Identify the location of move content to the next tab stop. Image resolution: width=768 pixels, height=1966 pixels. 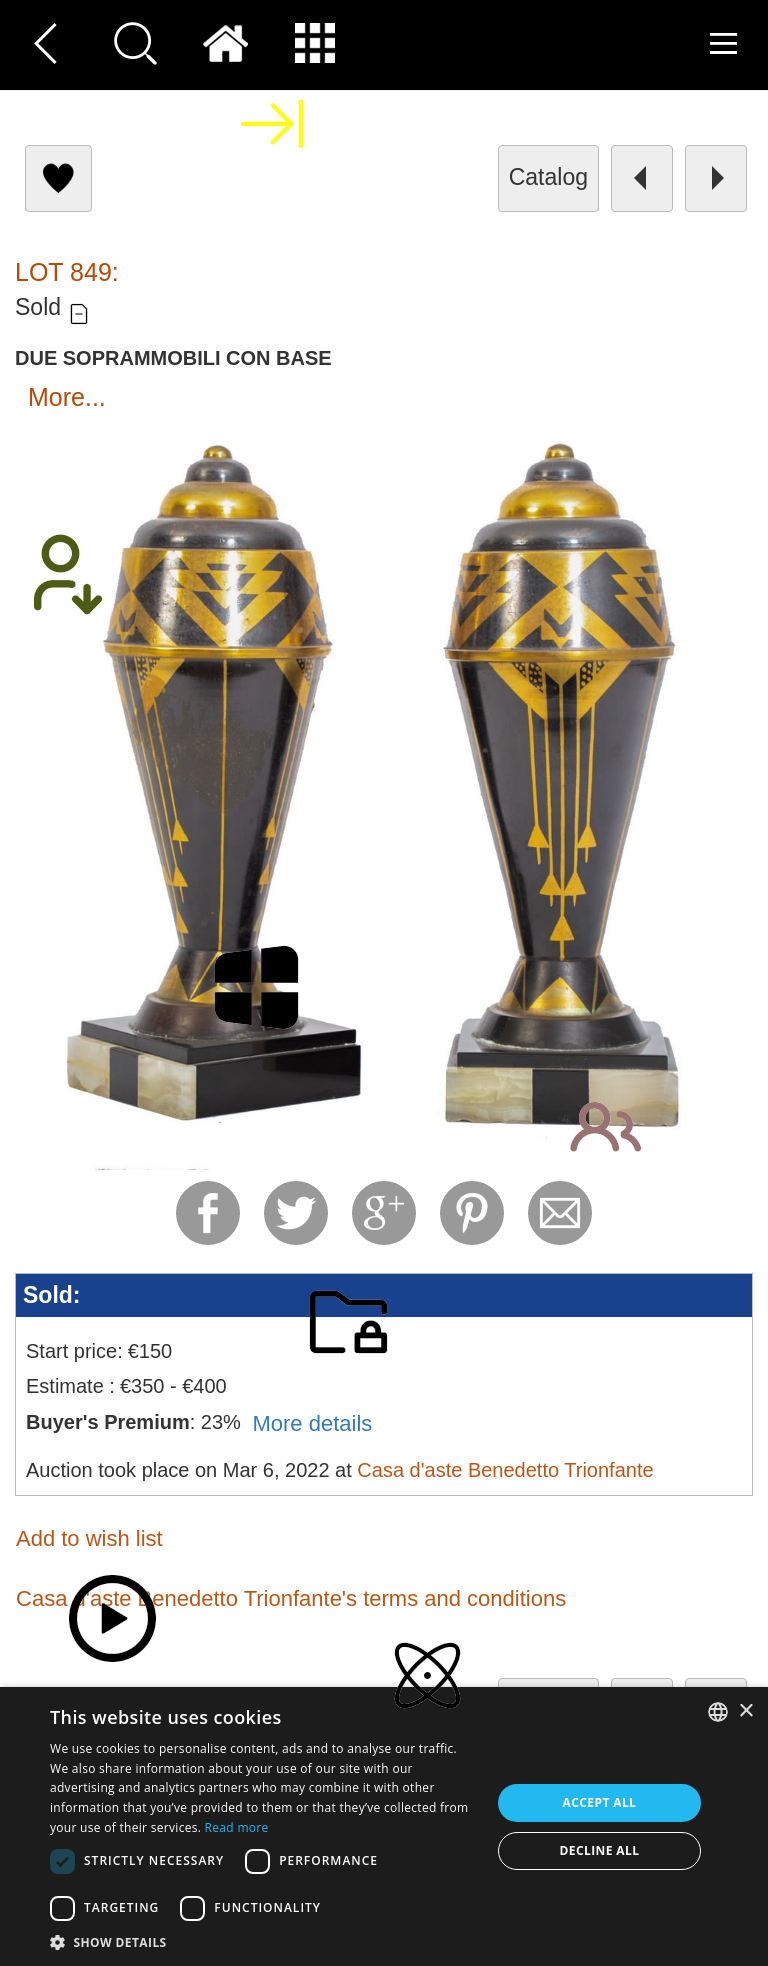
(273, 124).